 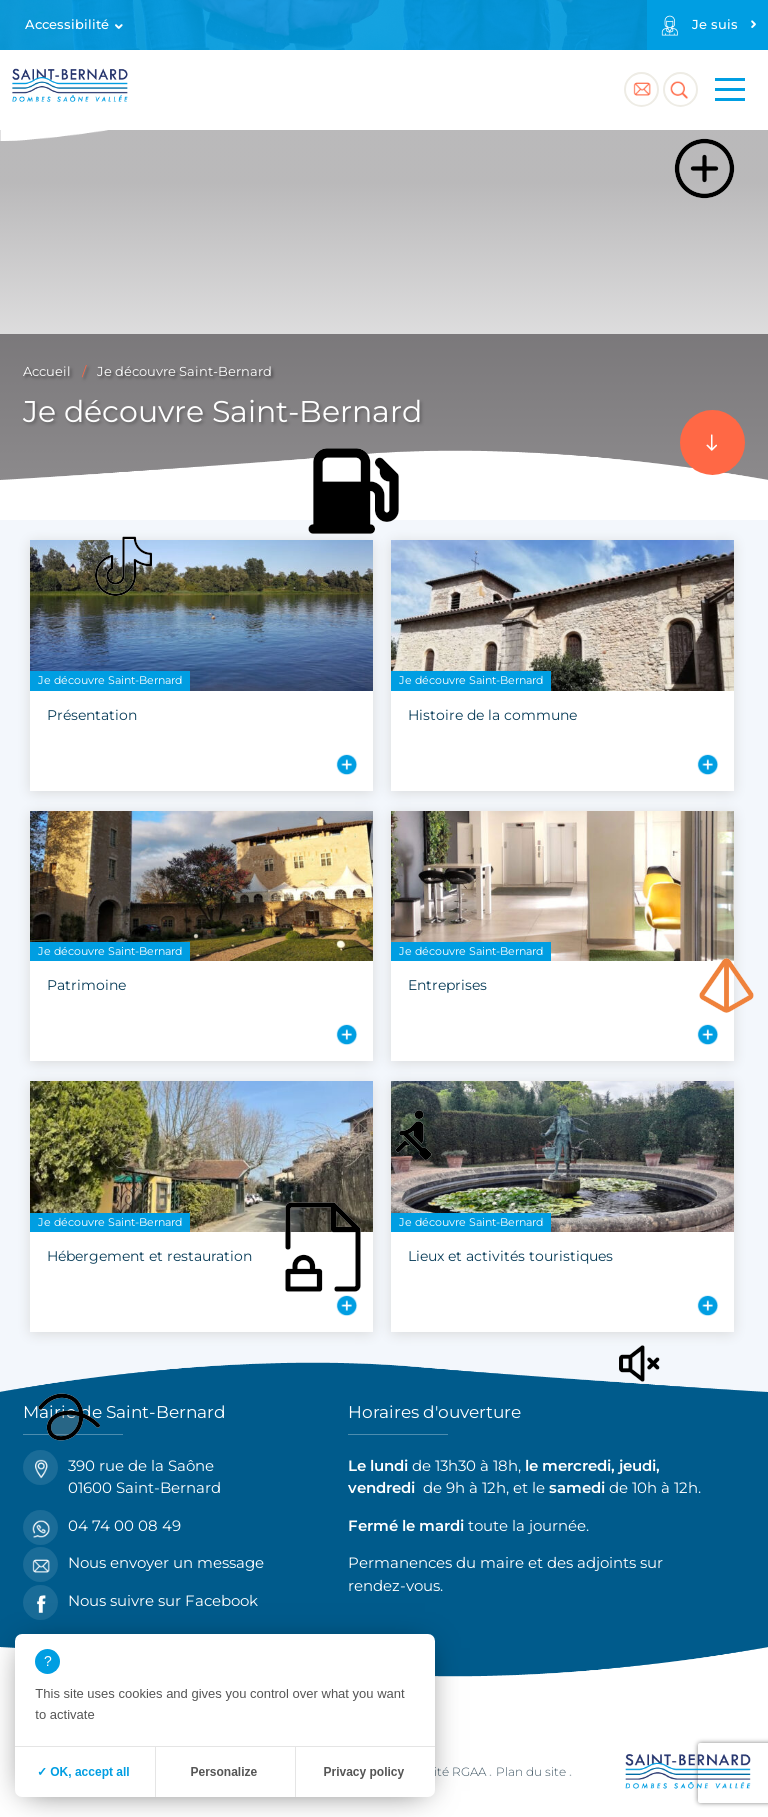 I want to click on access a locked or protected file, so click(x=323, y=1247).